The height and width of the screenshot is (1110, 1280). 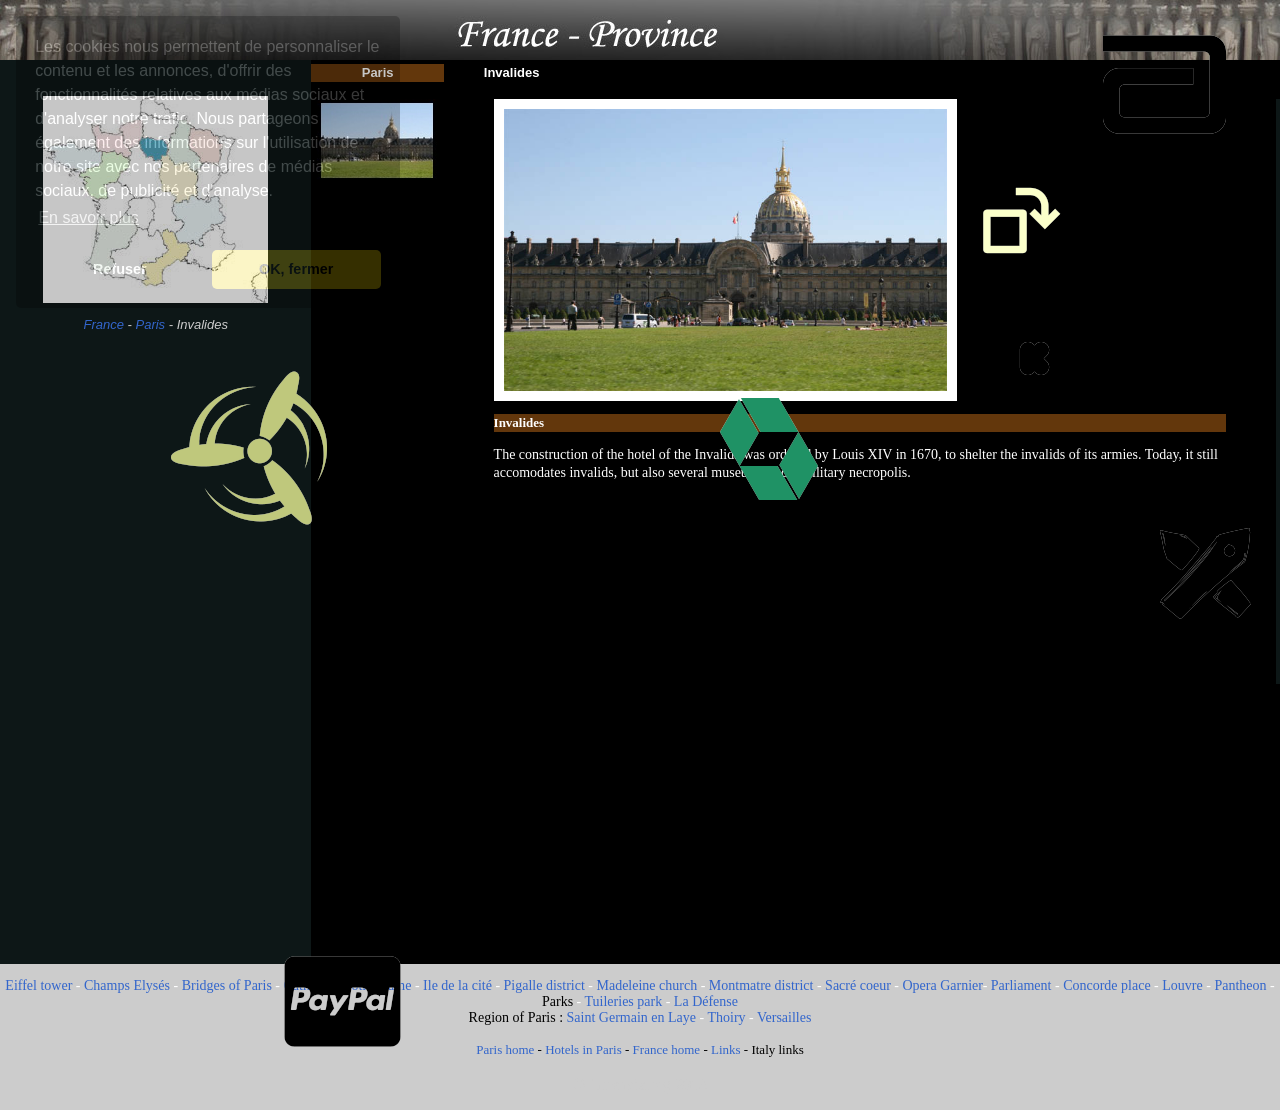 I want to click on concourse CI/CD platform logo, so click(x=249, y=448).